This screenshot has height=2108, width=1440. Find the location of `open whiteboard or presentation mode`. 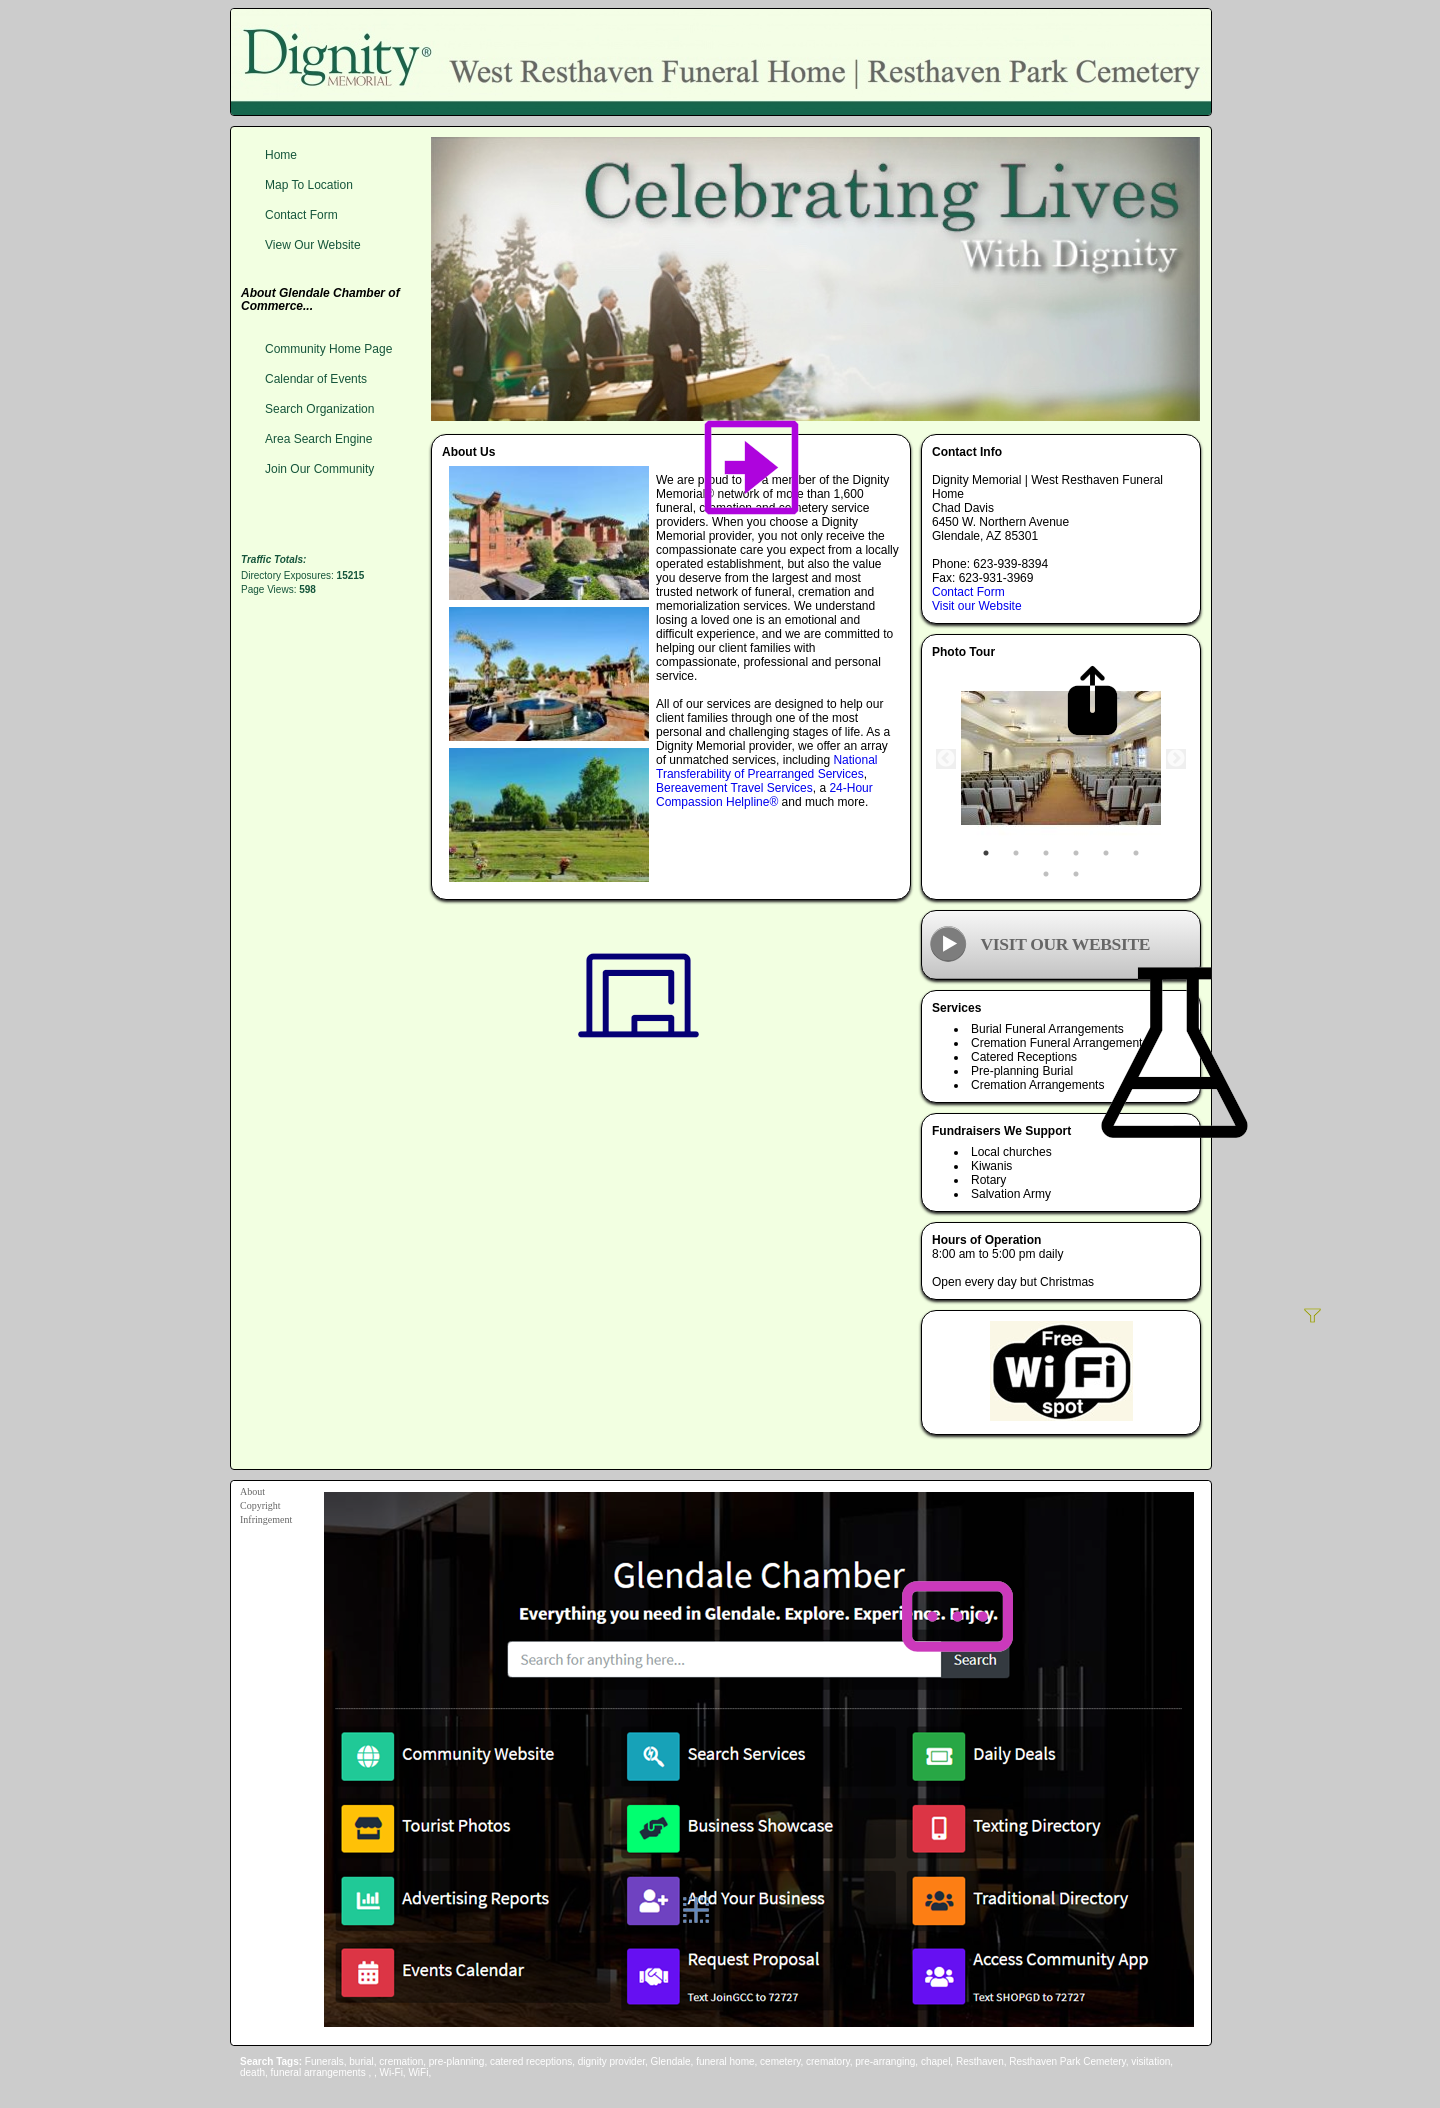

open whiteboard or presentation mode is located at coordinates (638, 997).